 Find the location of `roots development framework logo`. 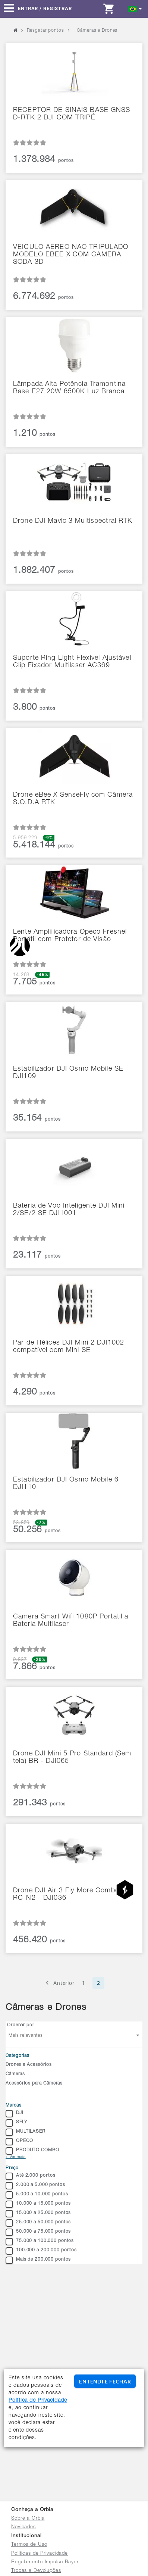

roots development framework logo is located at coordinates (20, 947).